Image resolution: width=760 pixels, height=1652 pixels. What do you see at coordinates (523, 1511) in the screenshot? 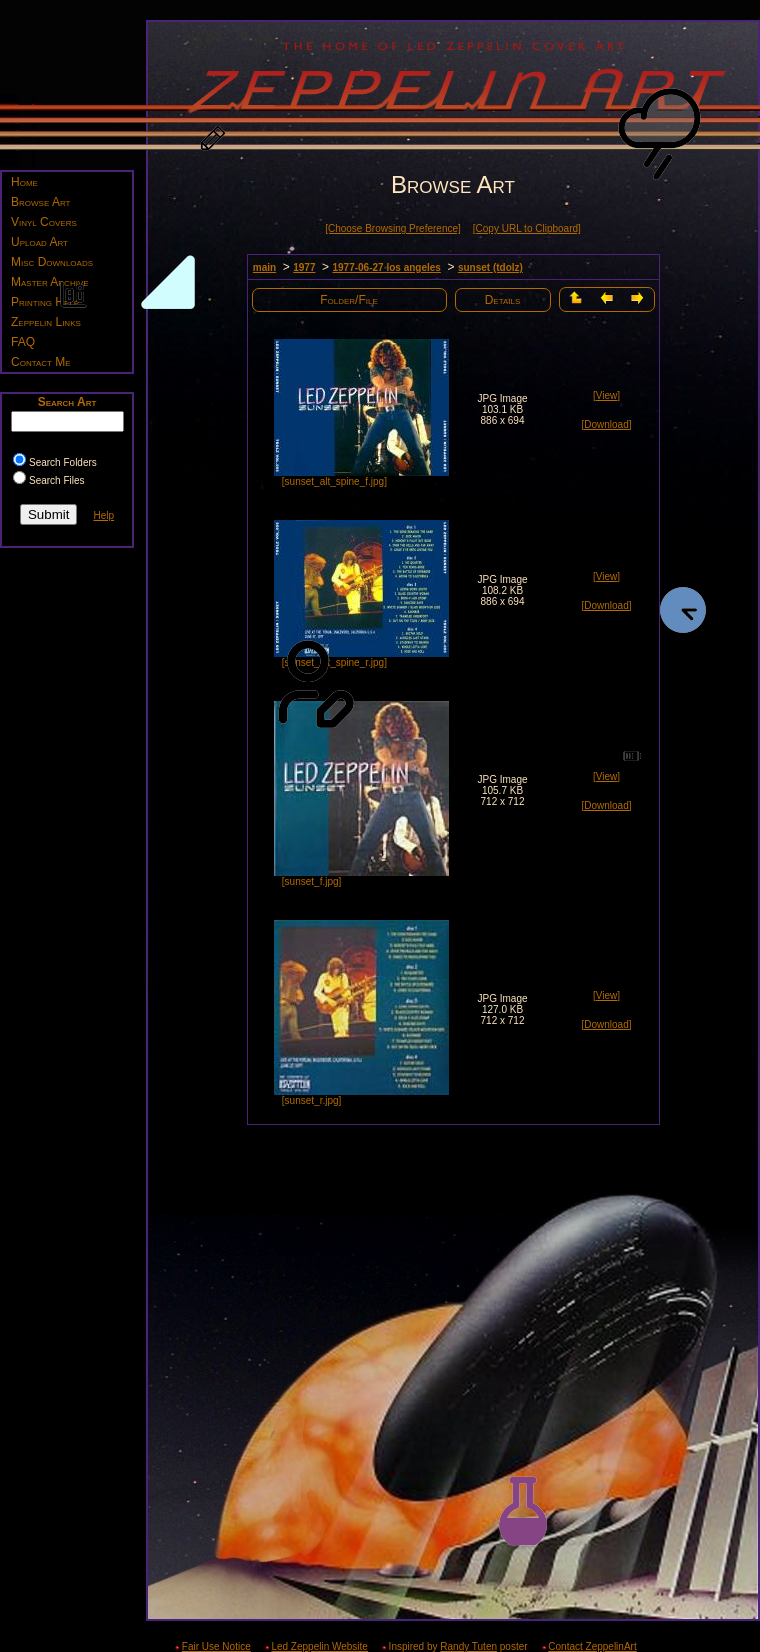
I see `access laboratory or science features` at bounding box center [523, 1511].